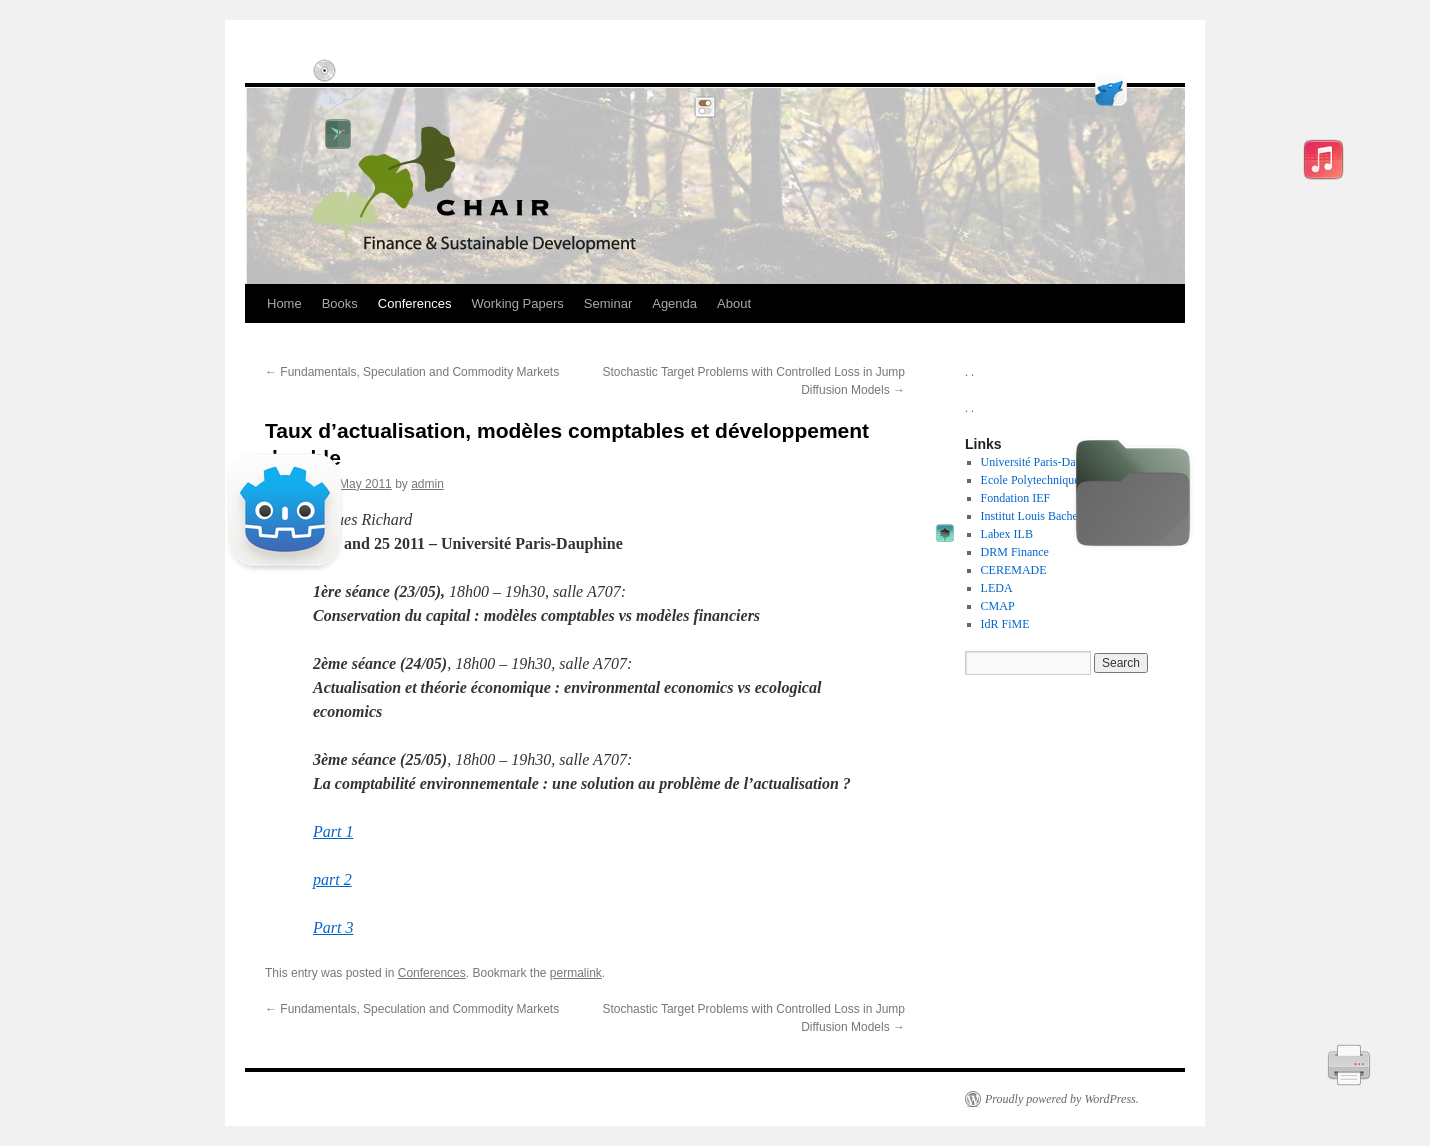  I want to click on open godot game engine, so click(285, 510).